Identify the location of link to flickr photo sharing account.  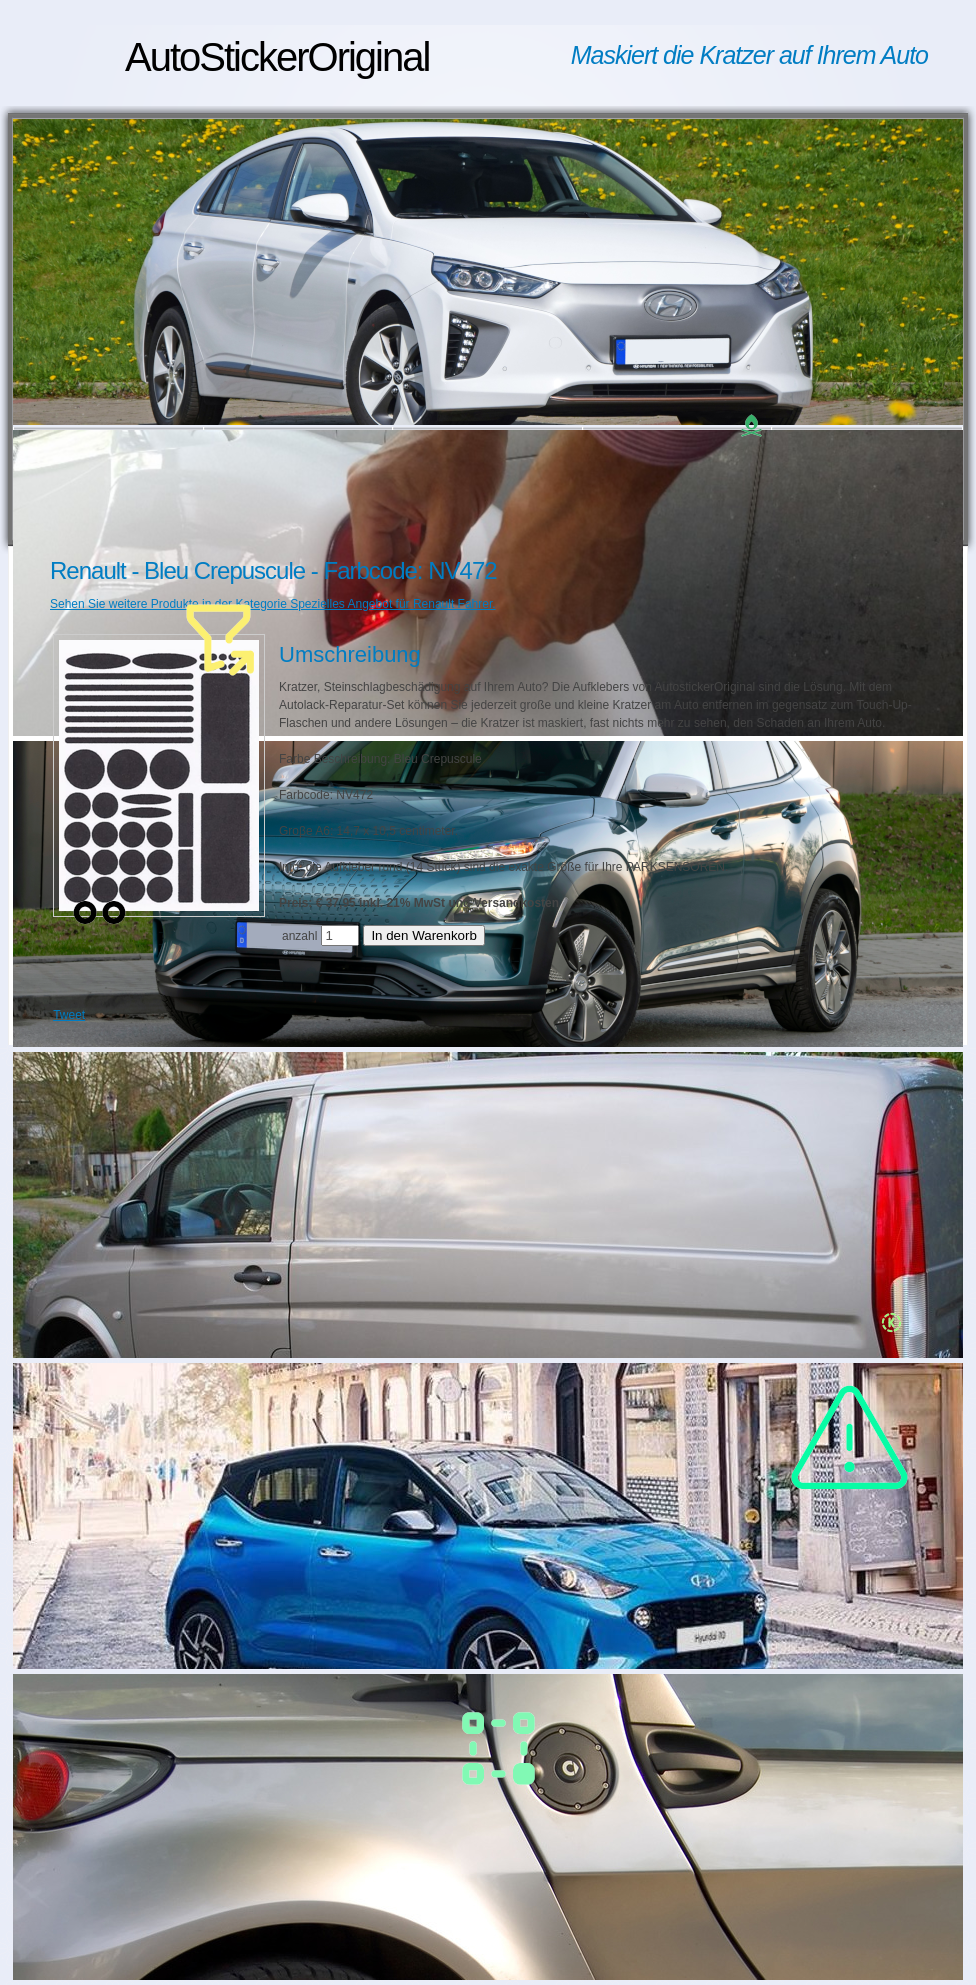
(99, 912).